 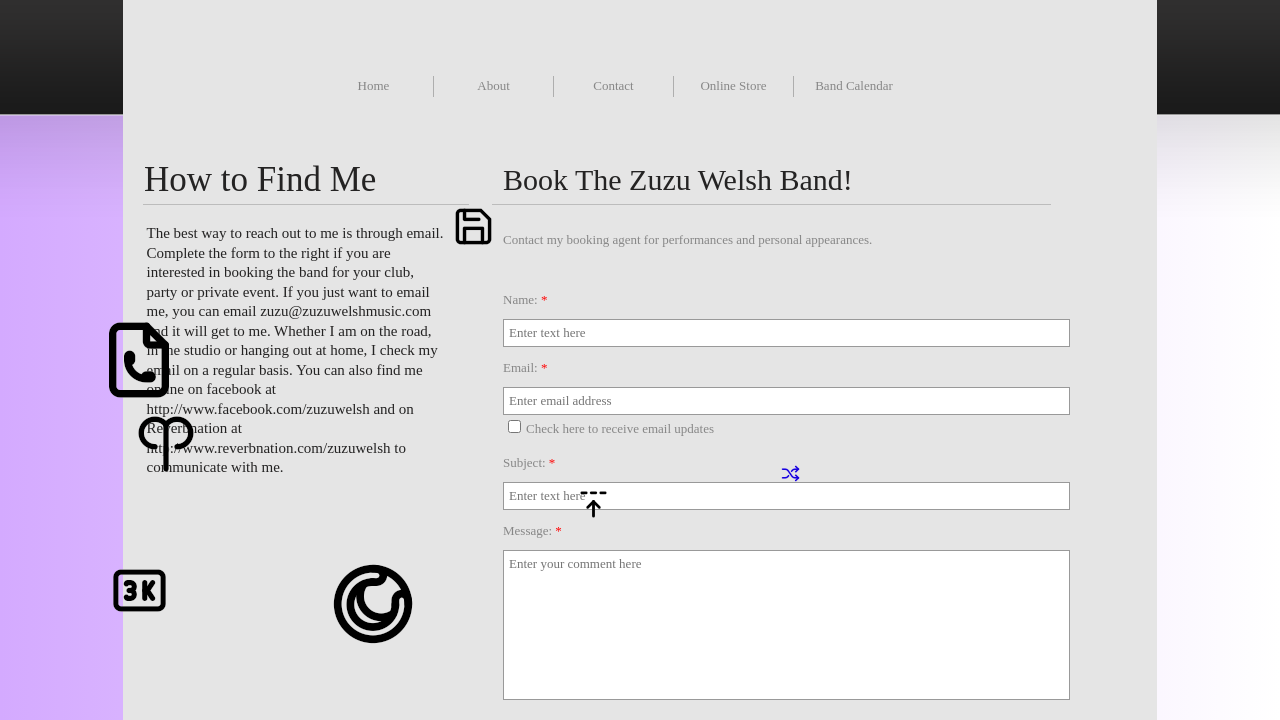 What do you see at coordinates (373, 604) in the screenshot?
I see `open Cinema 4D application` at bounding box center [373, 604].